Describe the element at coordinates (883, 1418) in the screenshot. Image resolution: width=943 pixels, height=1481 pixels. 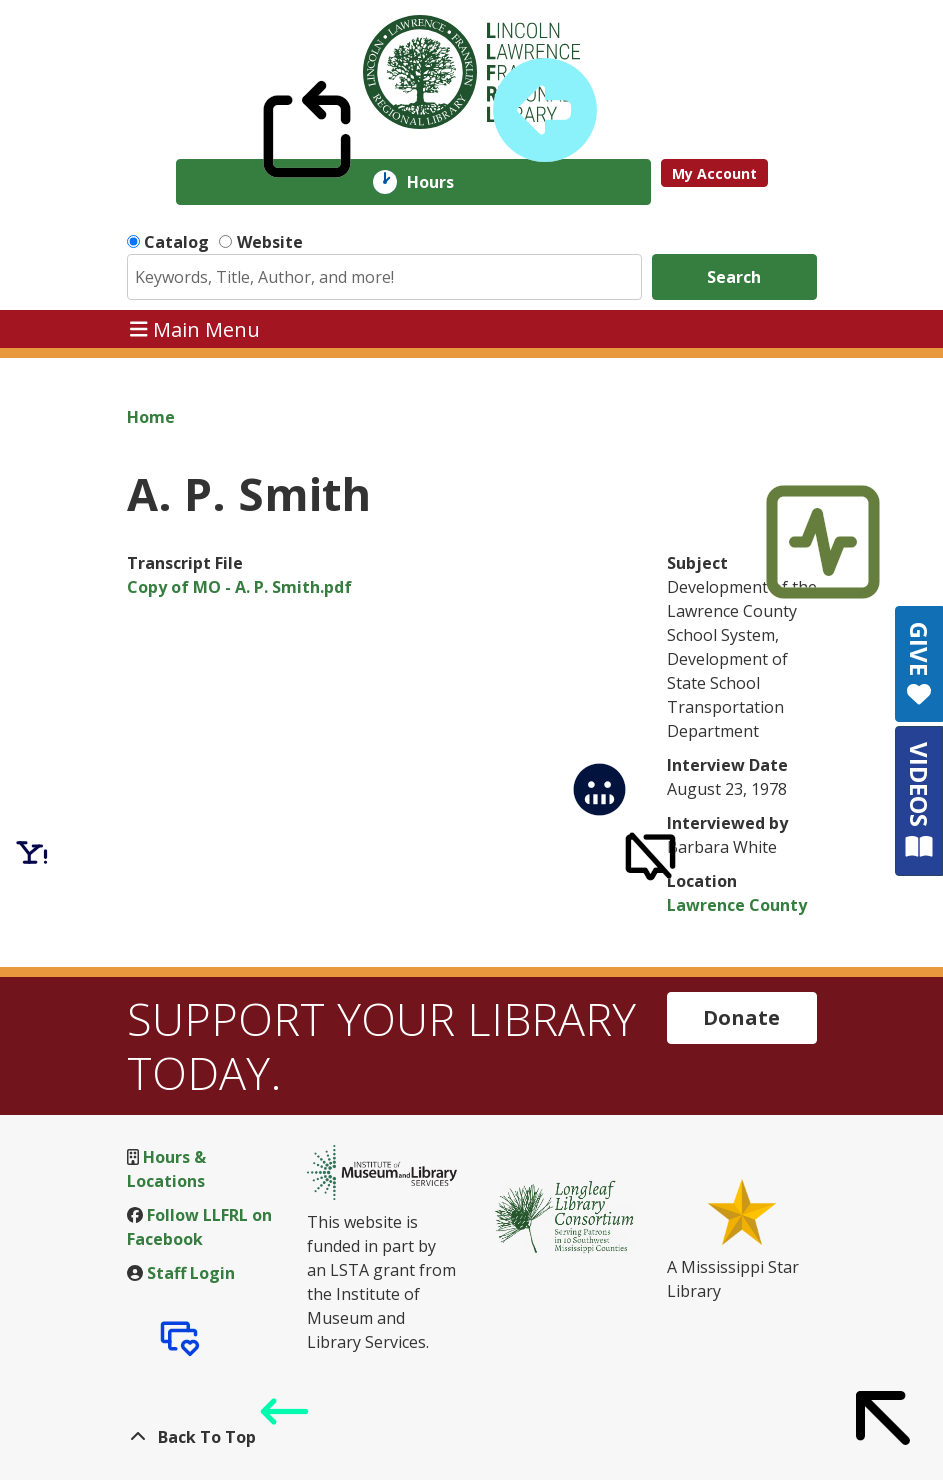
I see `navigate back to previous screen` at that location.